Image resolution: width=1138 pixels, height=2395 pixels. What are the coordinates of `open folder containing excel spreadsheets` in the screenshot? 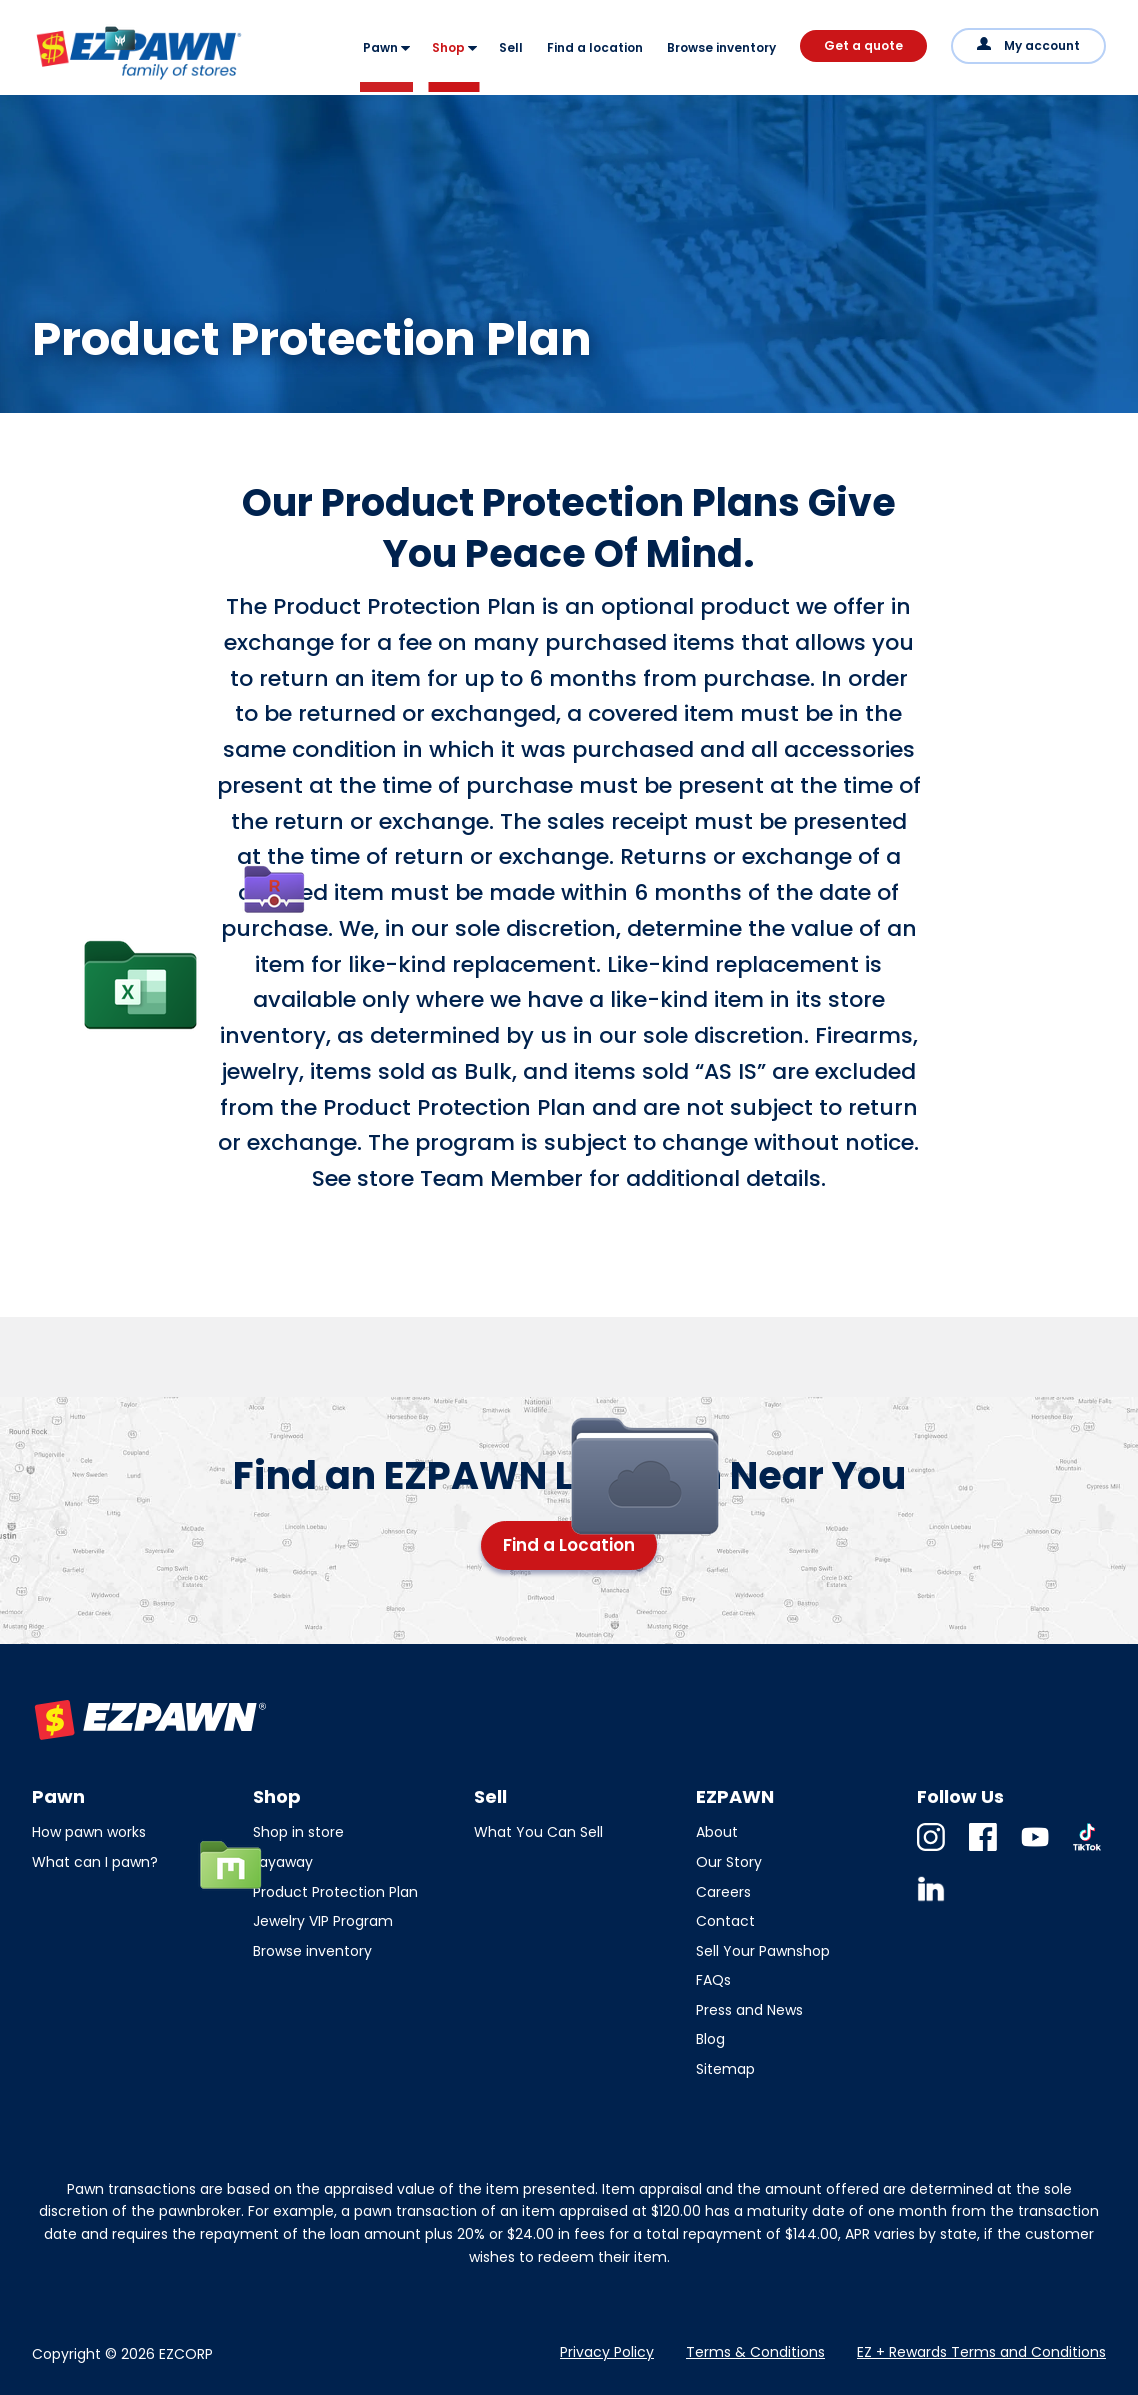 It's located at (140, 988).